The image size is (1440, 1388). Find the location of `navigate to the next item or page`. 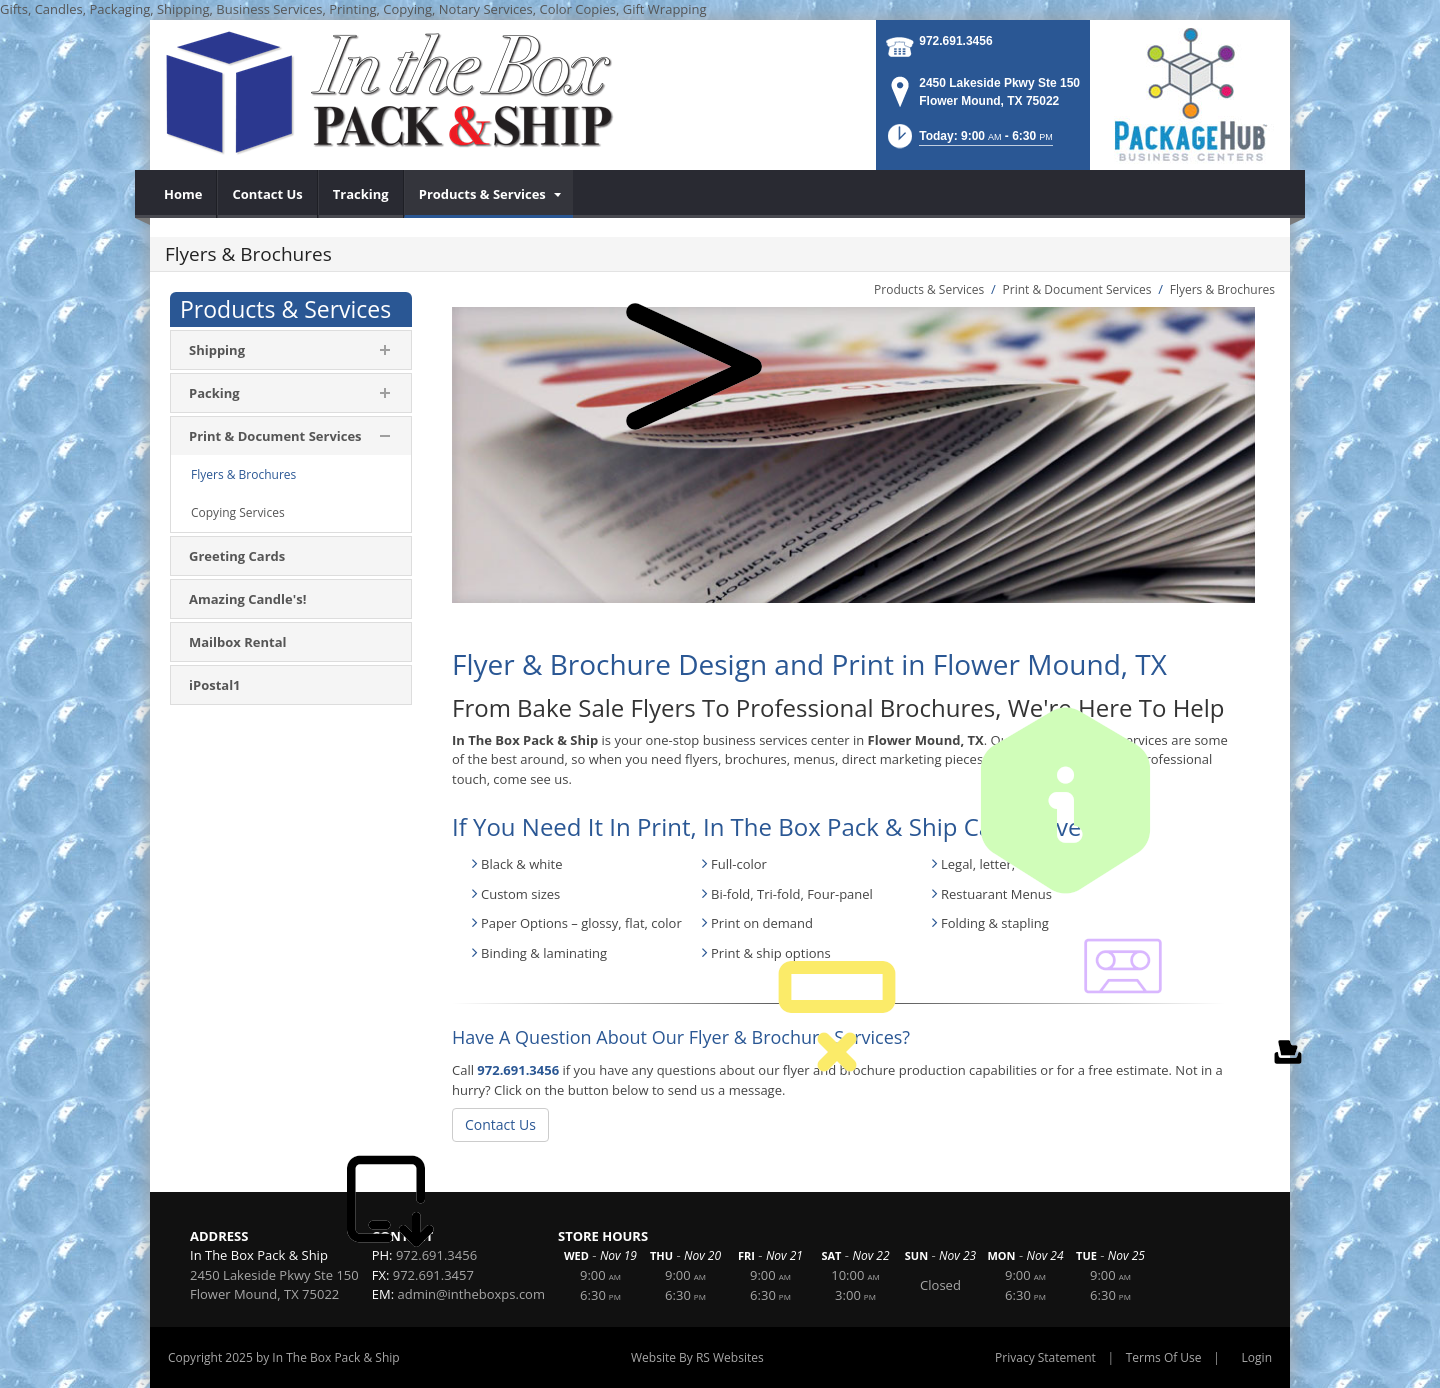

navigate to the next item or page is located at coordinates (689, 366).